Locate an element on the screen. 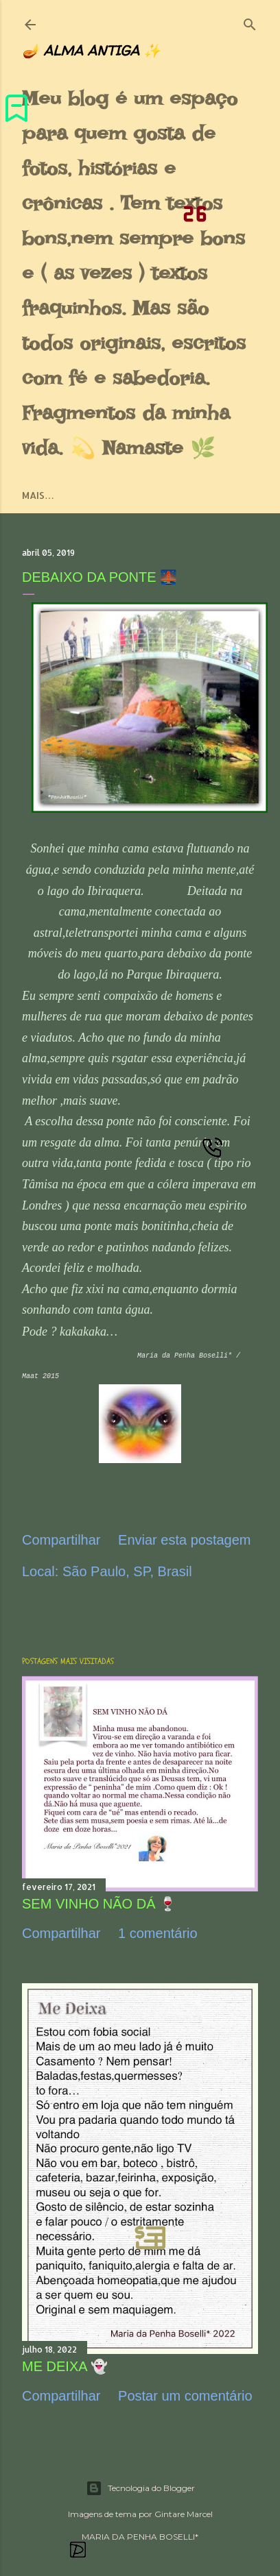 This screenshot has height=2576, width=280. make a phone call is located at coordinates (212, 1147).